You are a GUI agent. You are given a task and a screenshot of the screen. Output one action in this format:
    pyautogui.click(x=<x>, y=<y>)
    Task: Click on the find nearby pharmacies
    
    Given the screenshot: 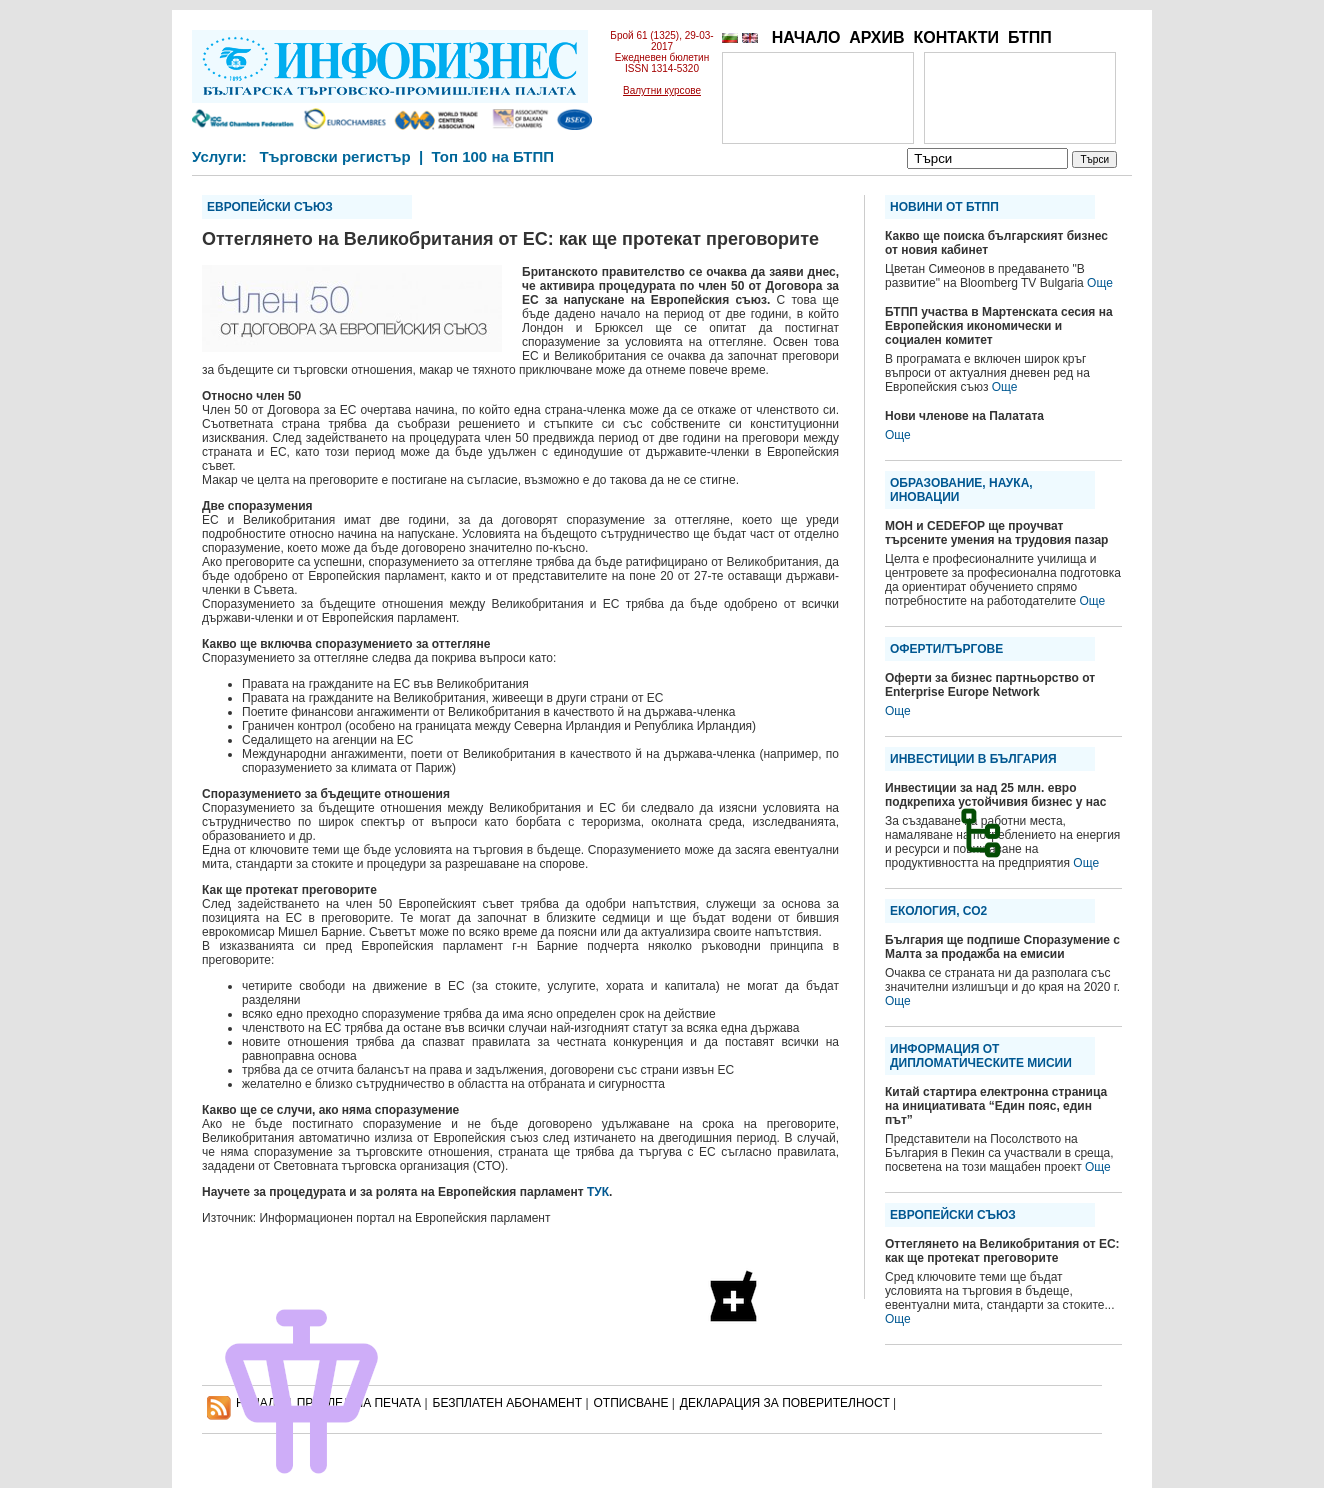 What is the action you would take?
    pyautogui.click(x=733, y=1298)
    